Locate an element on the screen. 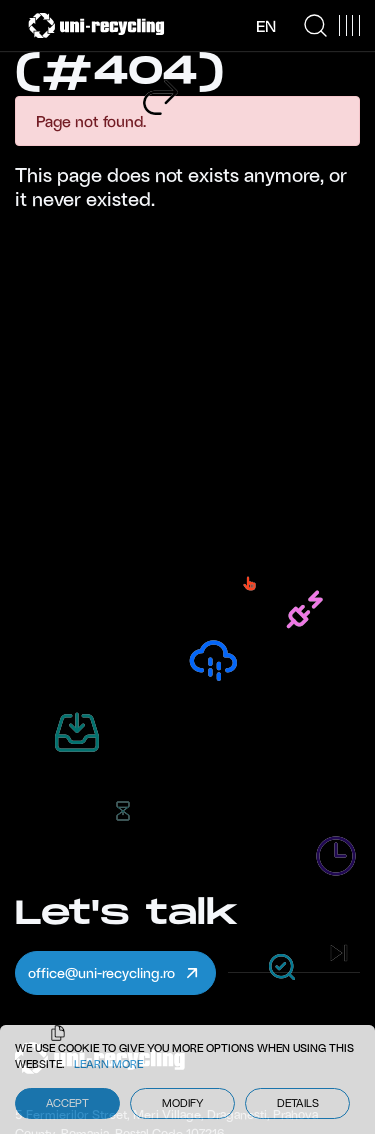  skip to the next track or media item is located at coordinates (339, 953).